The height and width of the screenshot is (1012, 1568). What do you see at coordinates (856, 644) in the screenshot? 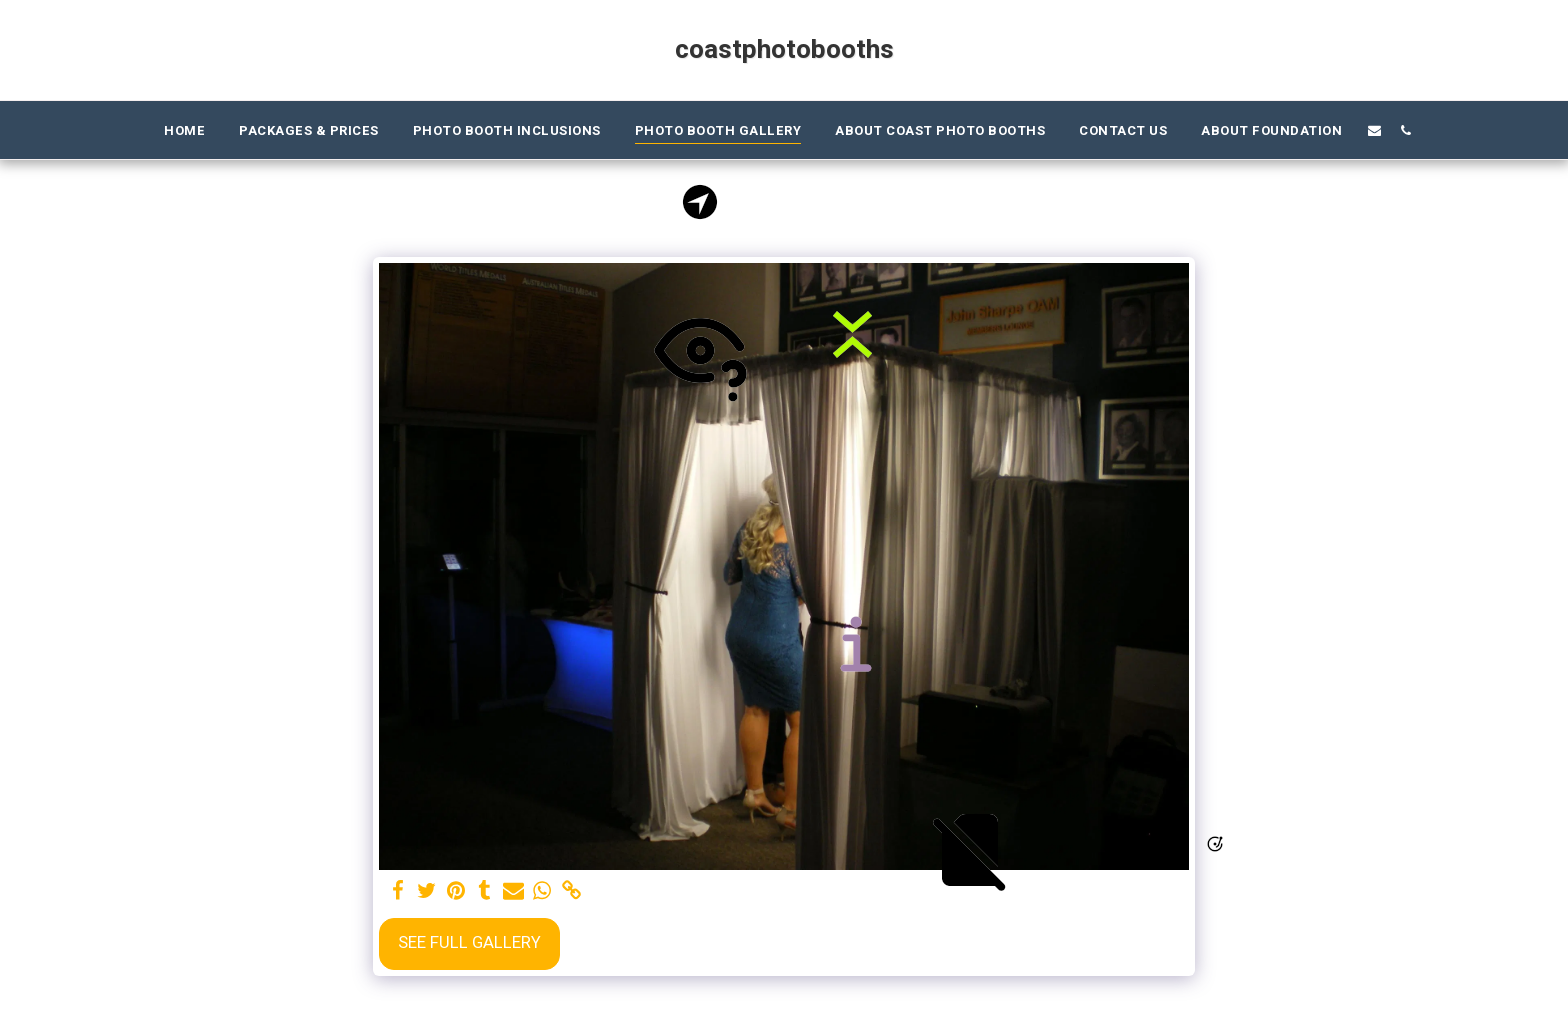
I see `view more information or details` at bounding box center [856, 644].